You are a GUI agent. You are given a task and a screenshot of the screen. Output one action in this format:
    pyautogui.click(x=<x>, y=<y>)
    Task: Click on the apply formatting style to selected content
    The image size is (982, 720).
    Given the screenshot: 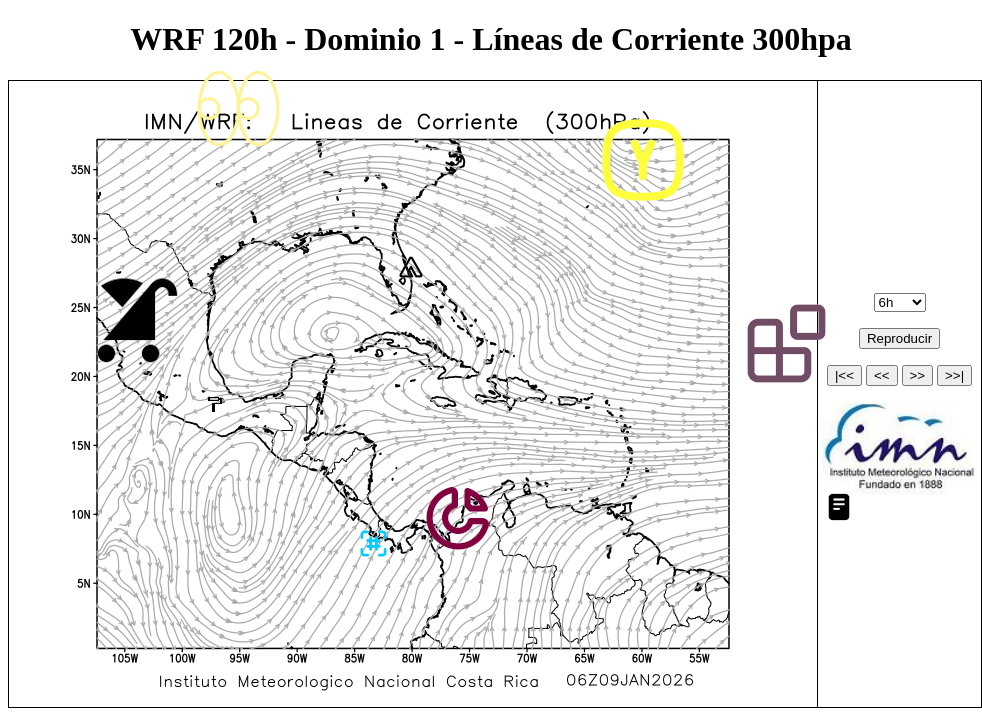 What is the action you would take?
    pyautogui.click(x=214, y=404)
    